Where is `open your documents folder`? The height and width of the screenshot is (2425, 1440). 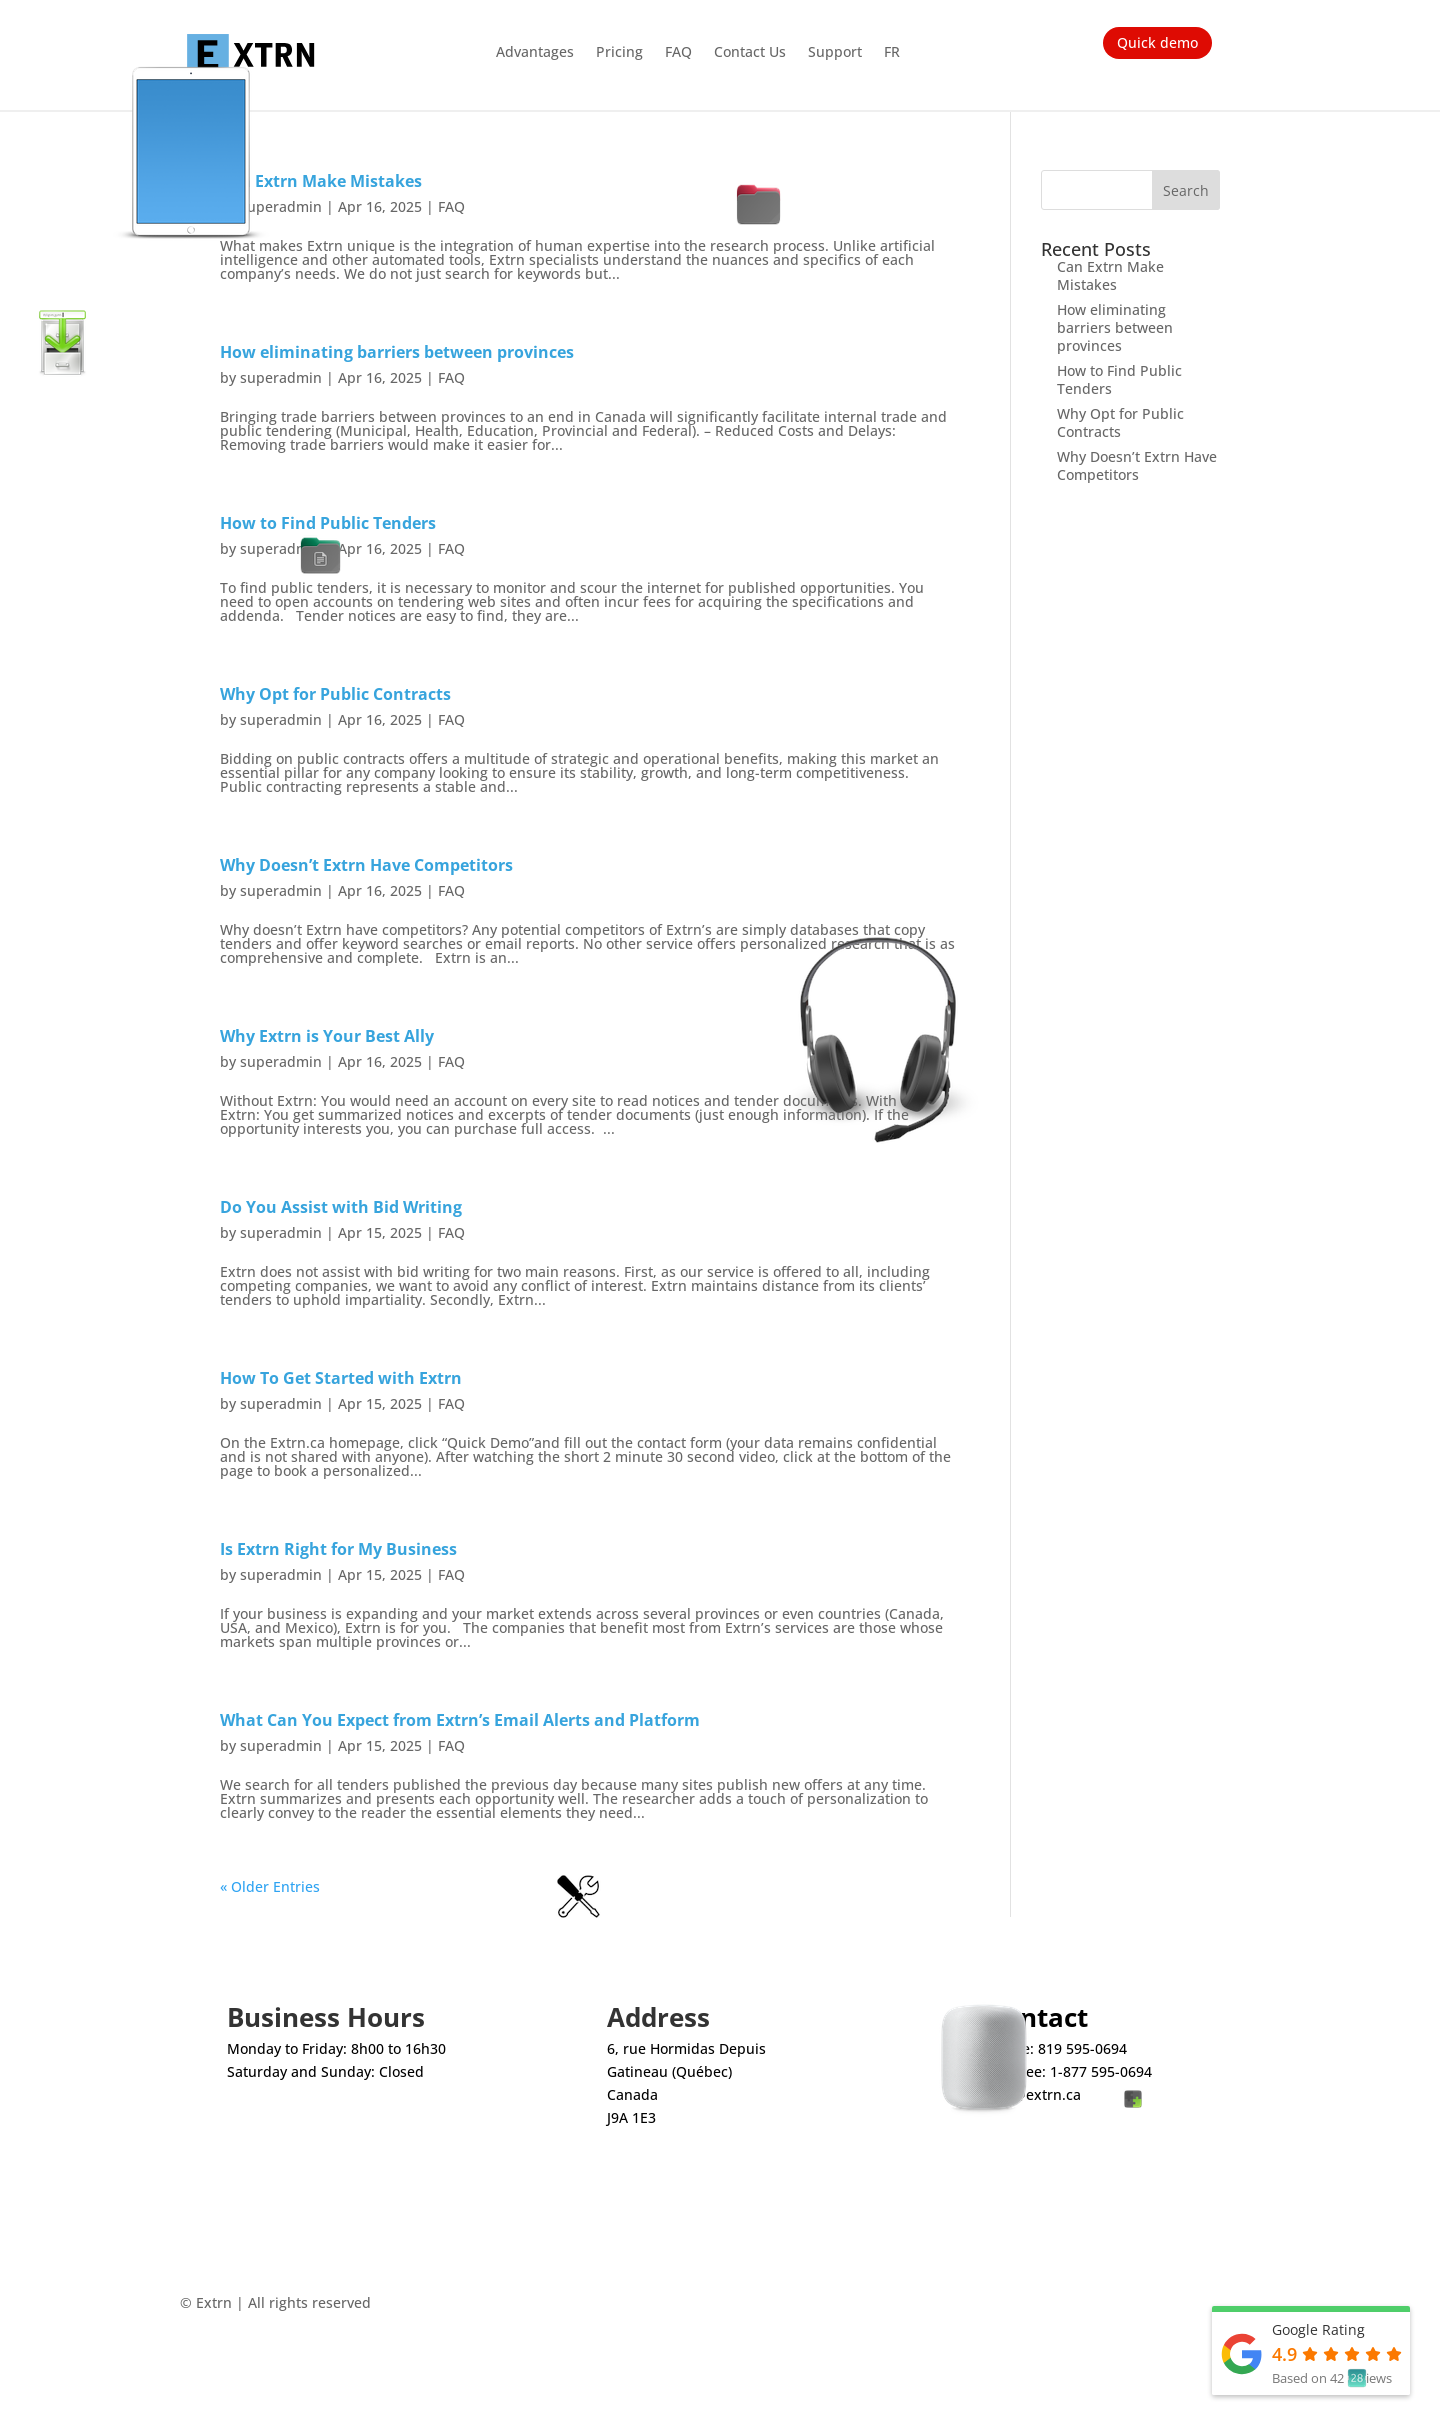 open your documents folder is located at coordinates (320, 555).